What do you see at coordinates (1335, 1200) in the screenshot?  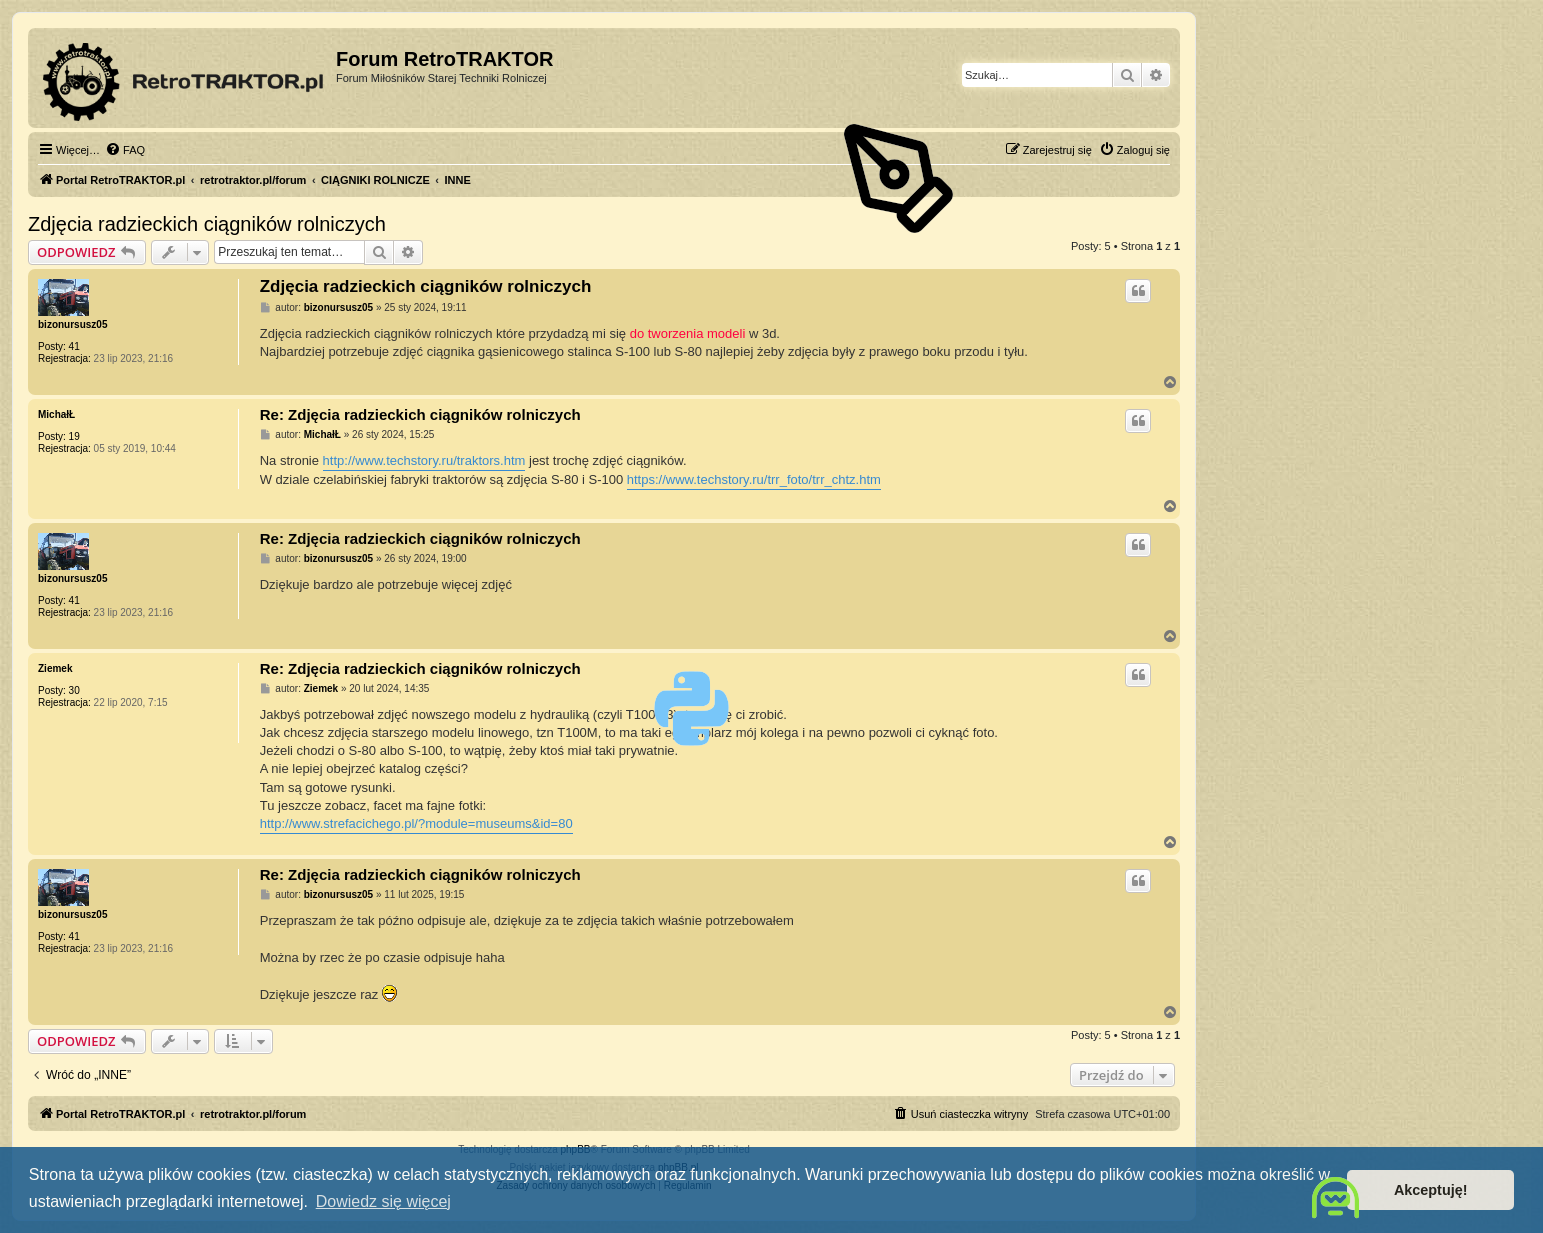 I see `access GitHub's Hubot automation bot` at bounding box center [1335, 1200].